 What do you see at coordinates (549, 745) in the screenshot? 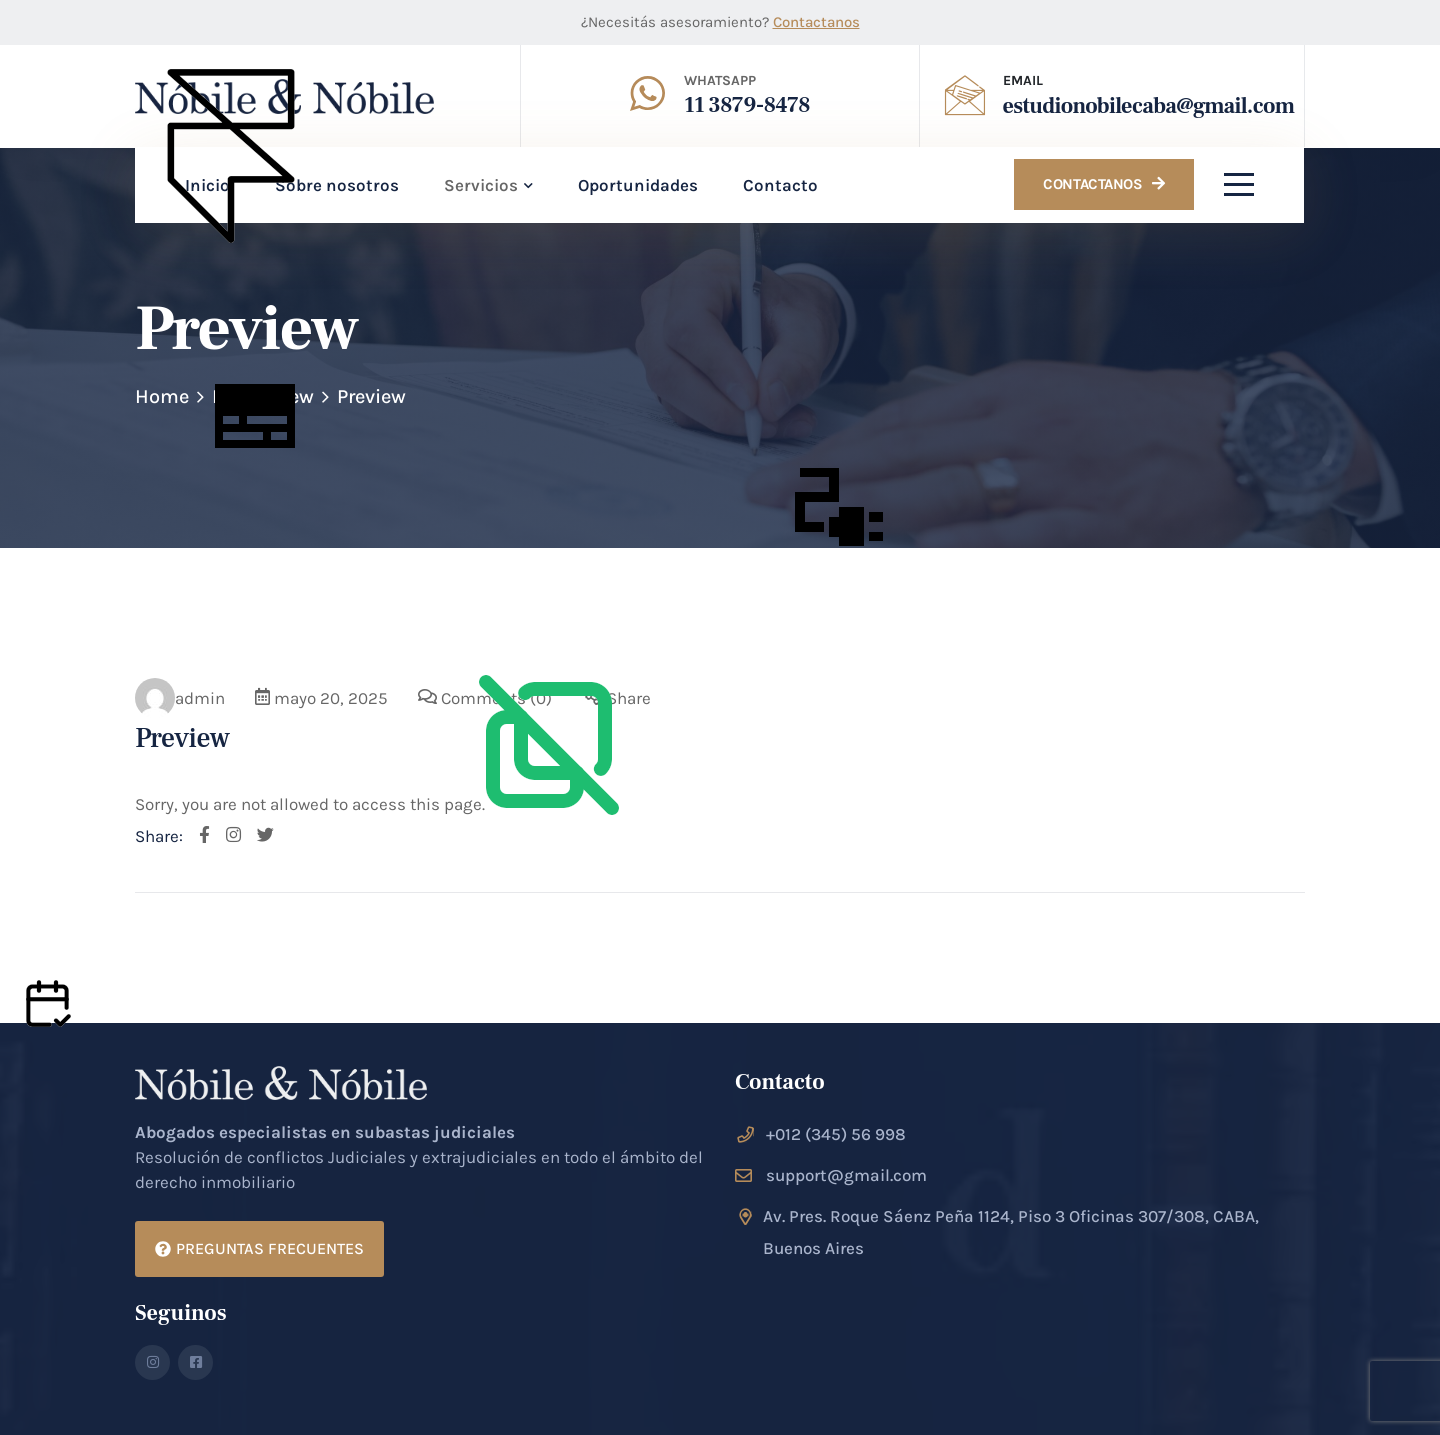
I see `disable layer view` at bounding box center [549, 745].